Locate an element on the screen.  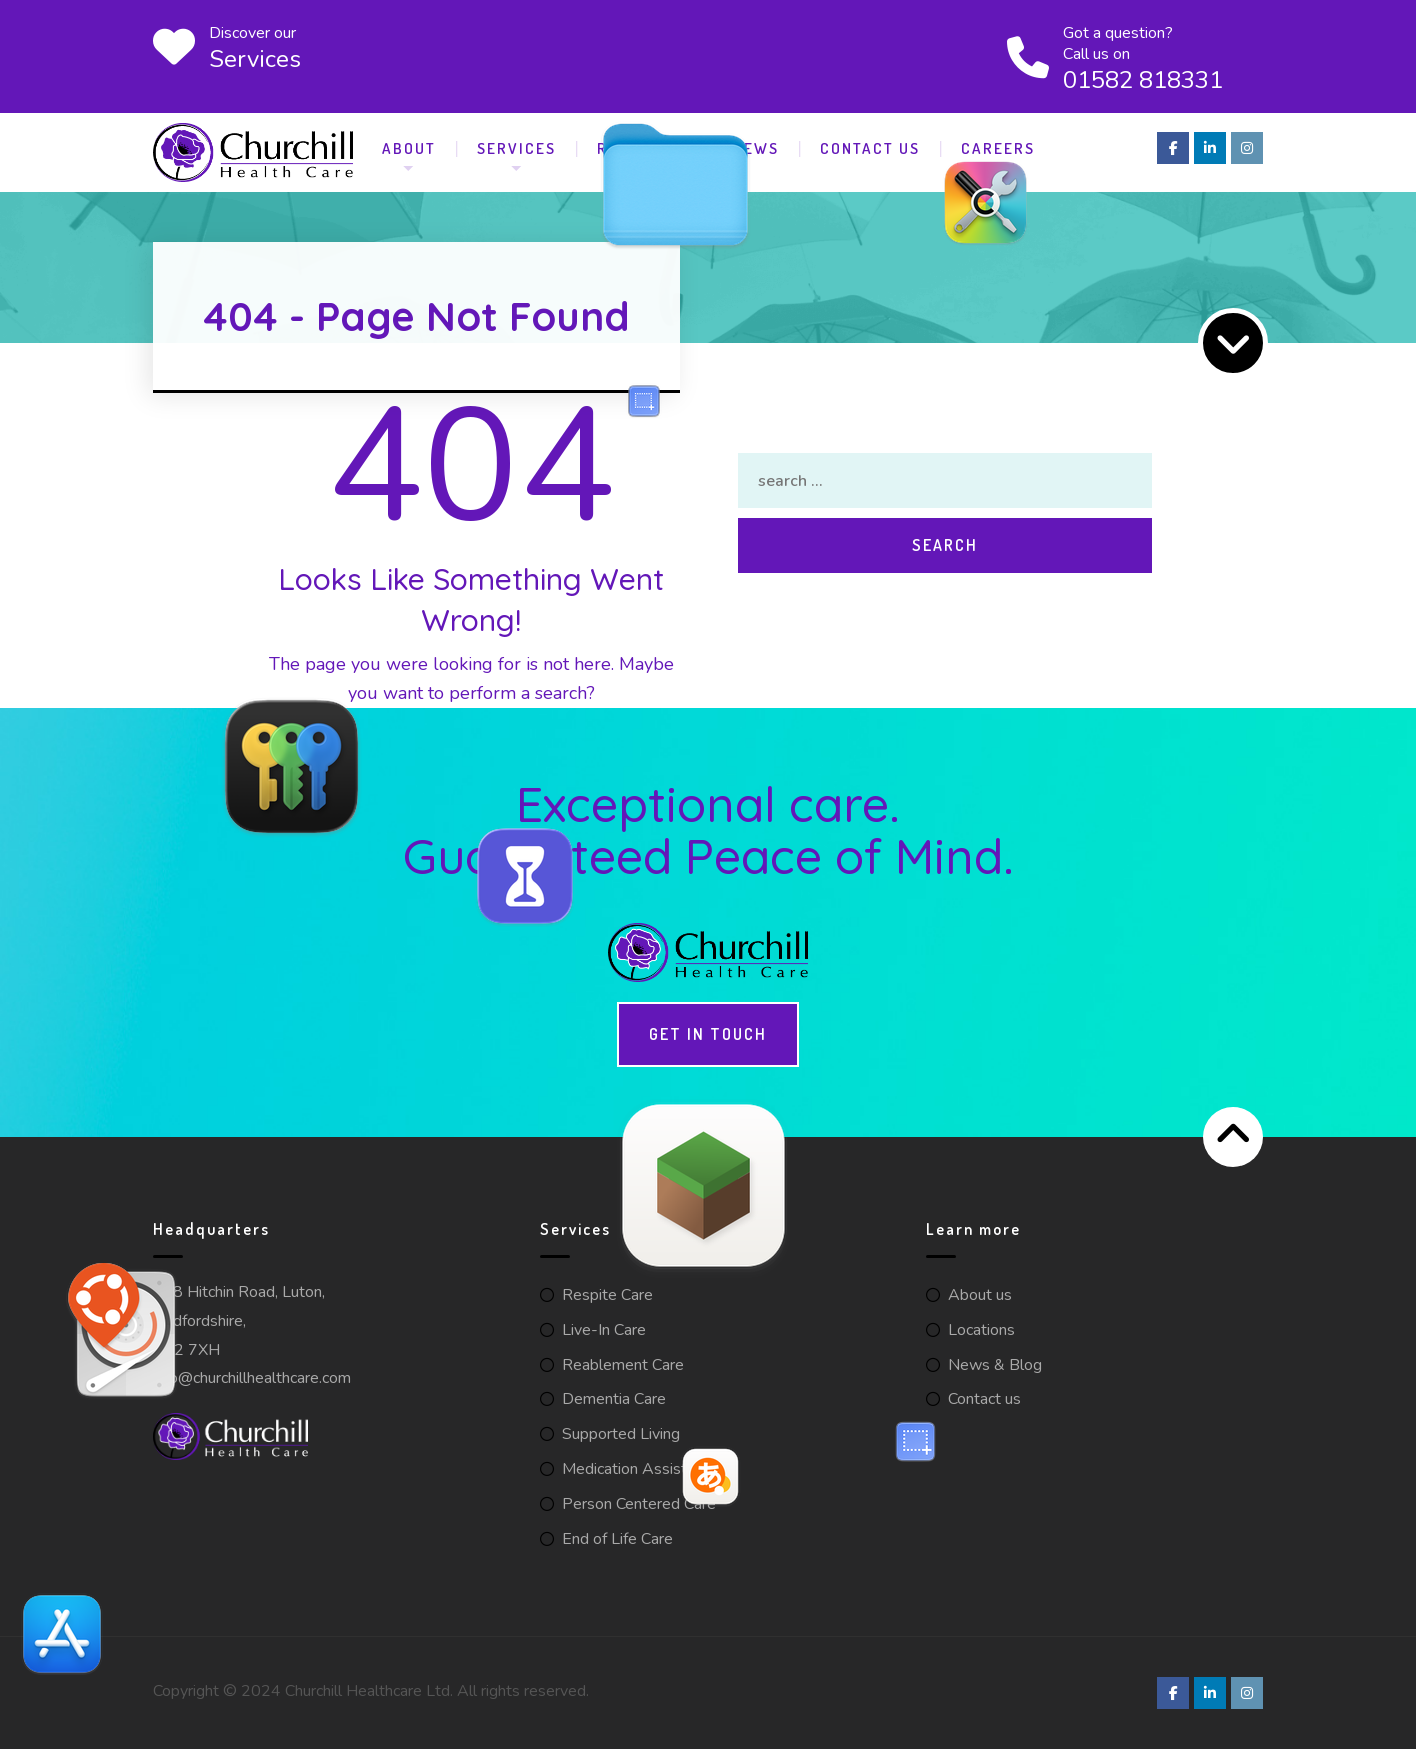
open colorsync utility to manage color profiles is located at coordinates (985, 202).